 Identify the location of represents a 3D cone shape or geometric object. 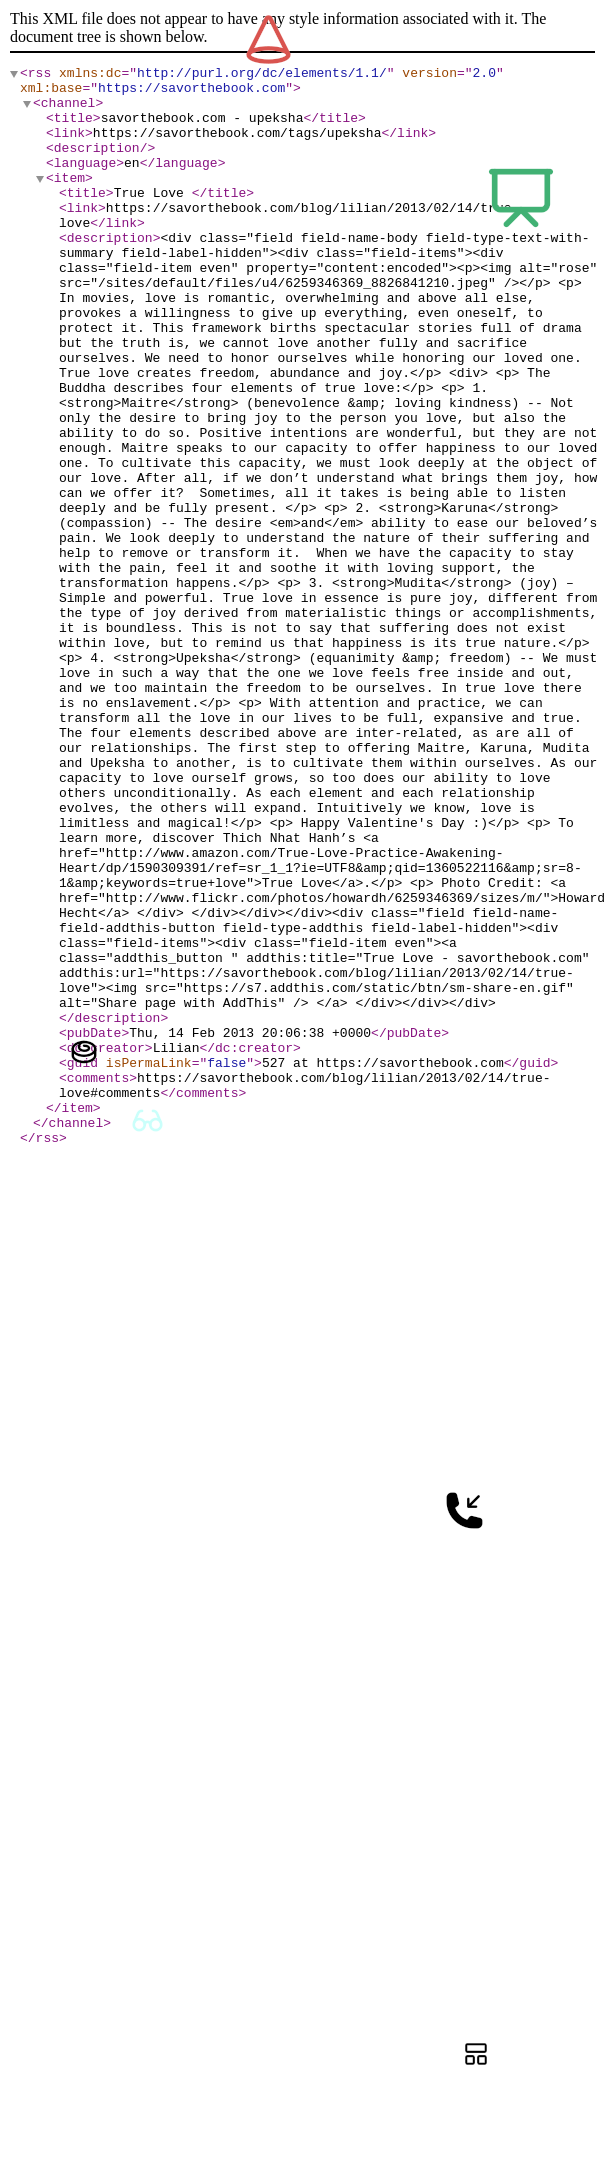
(268, 39).